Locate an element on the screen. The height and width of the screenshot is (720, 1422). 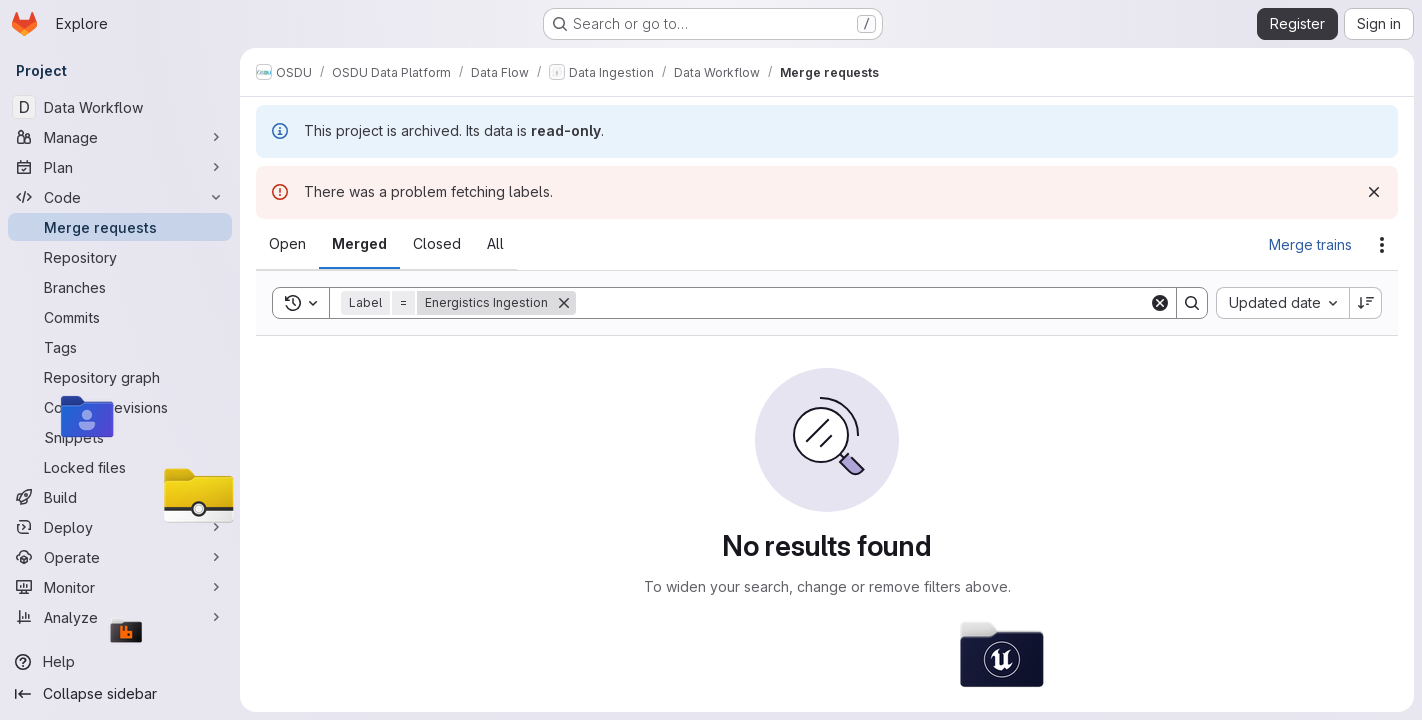
open user profile folder is located at coordinates (87, 418).